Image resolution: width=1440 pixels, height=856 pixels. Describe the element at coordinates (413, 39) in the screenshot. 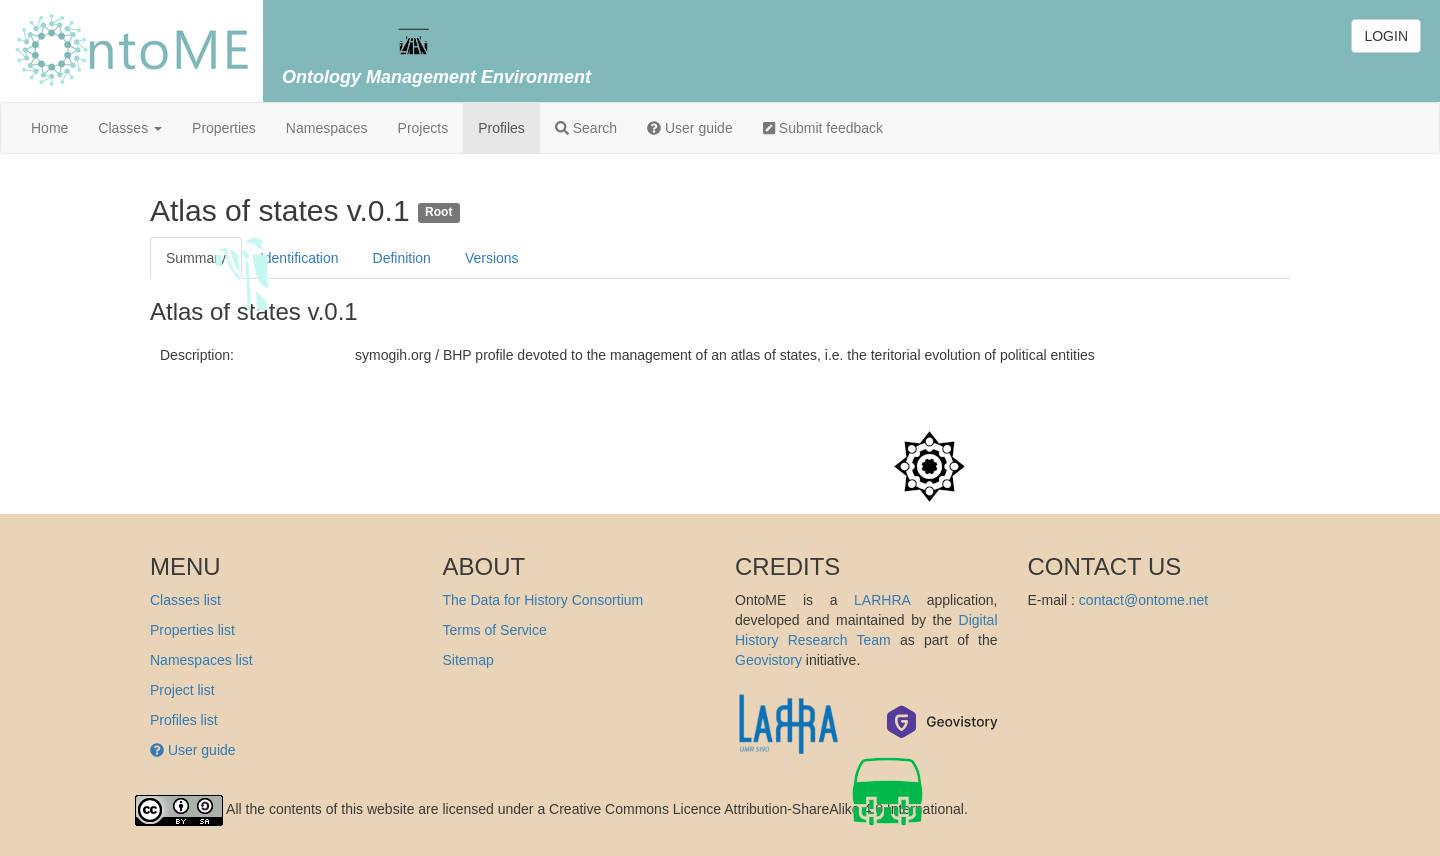

I see `wooden pier or dock structure` at that location.